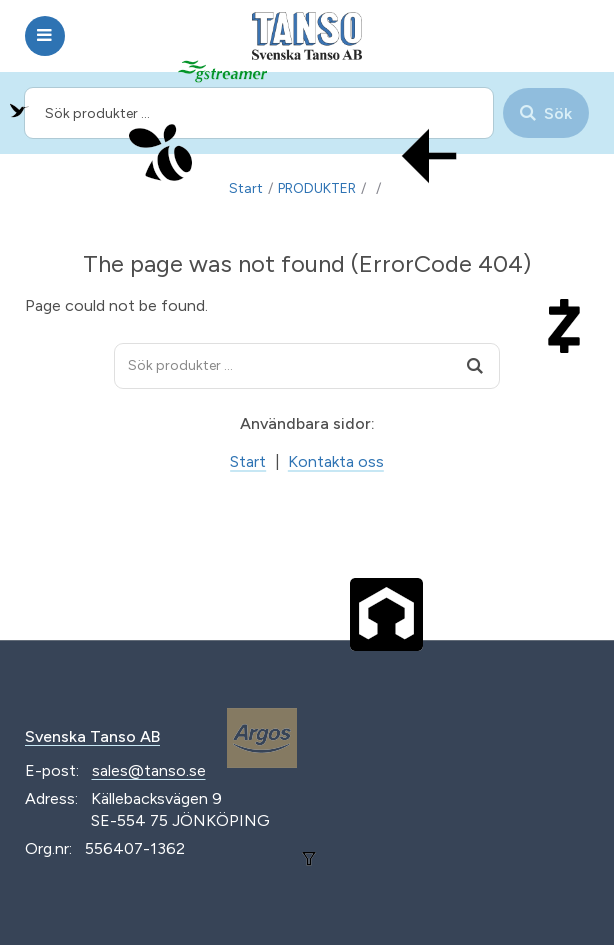 Image resolution: width=614 pixels, height=945 pixels. What do you see at coordinates (160, 152) in the screenshot?
I see `swarm app logo` at bounding box center [160, 152].